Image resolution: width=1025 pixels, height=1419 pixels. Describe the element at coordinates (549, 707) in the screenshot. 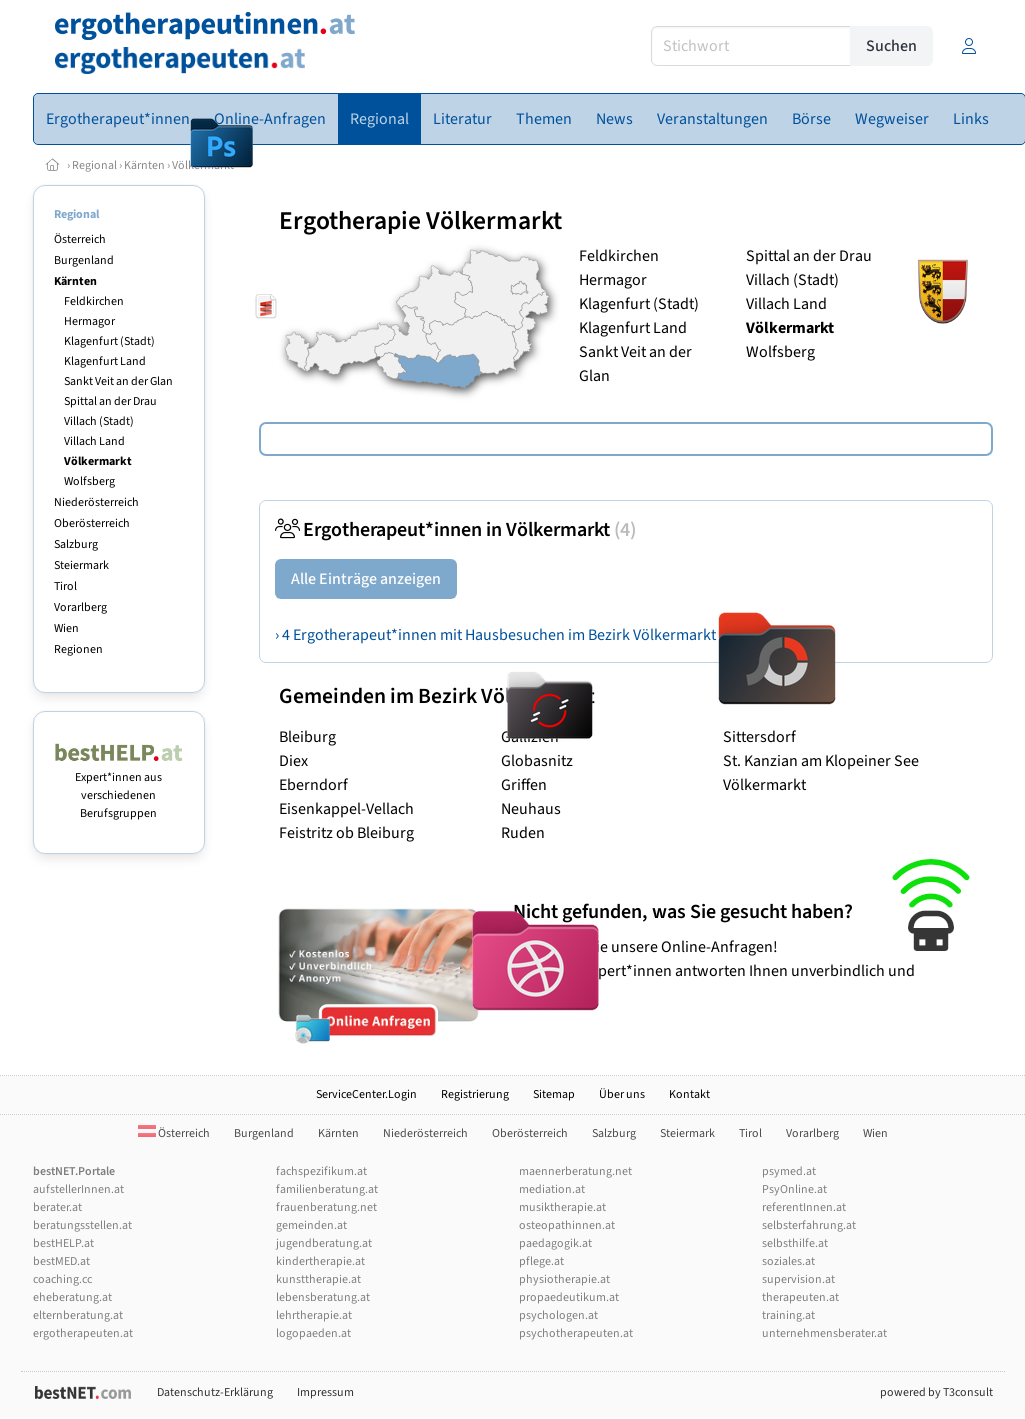

I see `folder containing OpenShift project files` at that location.